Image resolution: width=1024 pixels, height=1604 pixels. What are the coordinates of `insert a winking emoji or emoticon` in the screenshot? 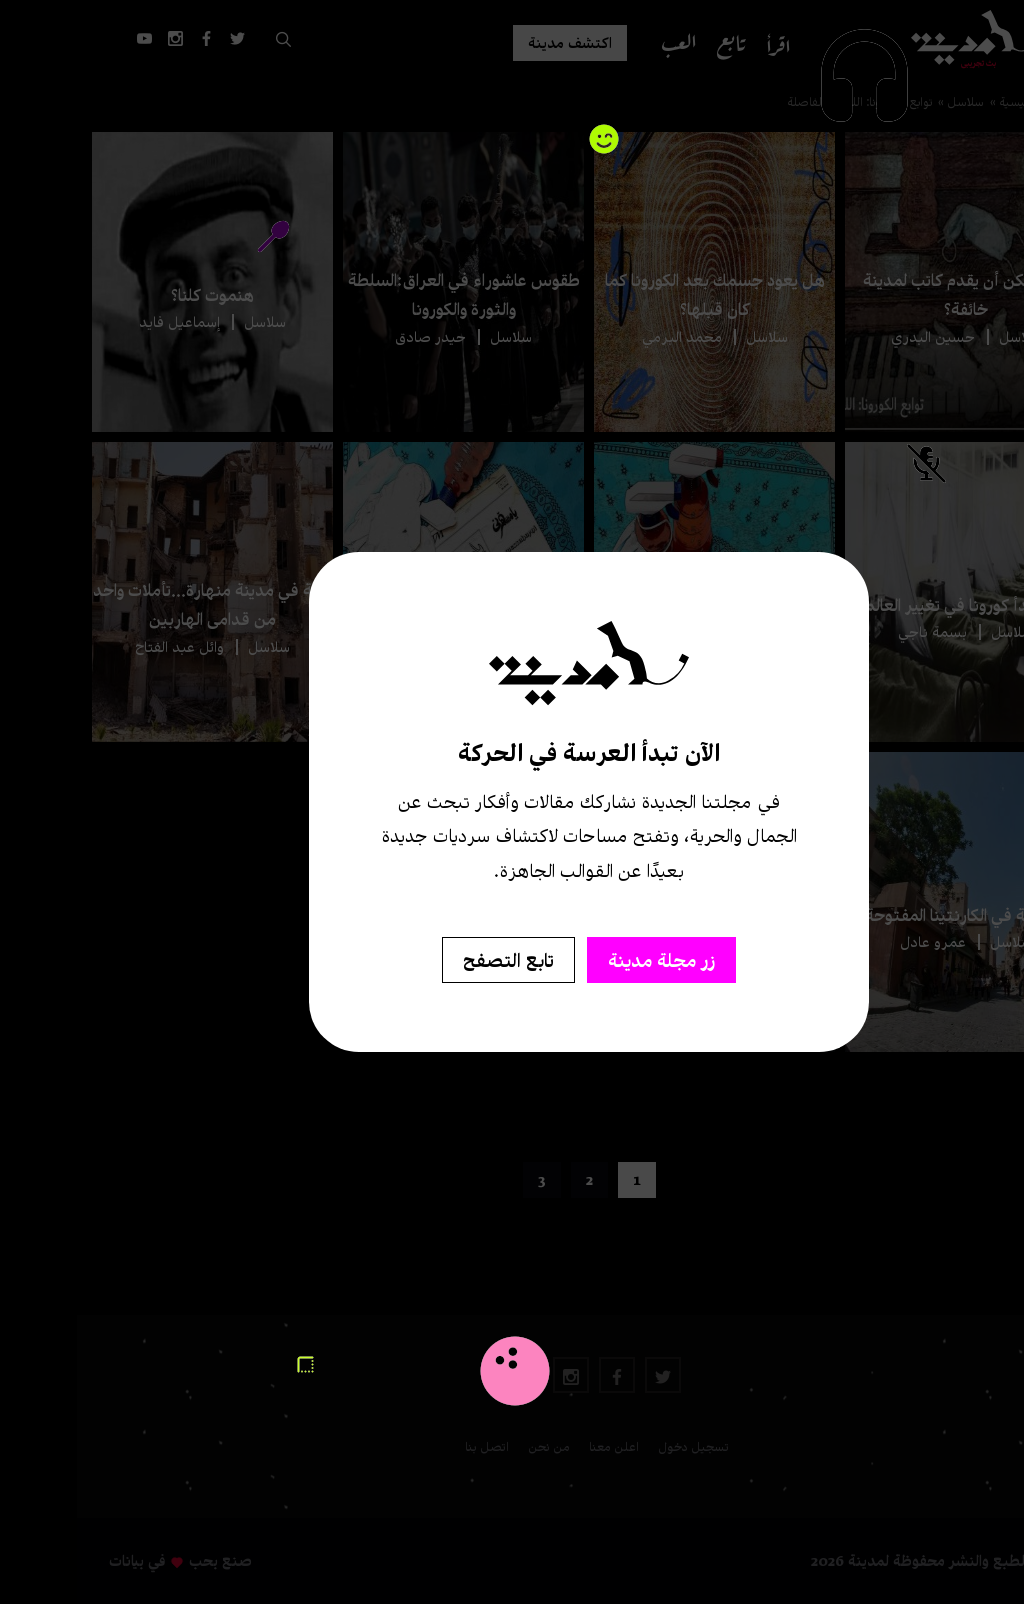 It's located at (604, 139).